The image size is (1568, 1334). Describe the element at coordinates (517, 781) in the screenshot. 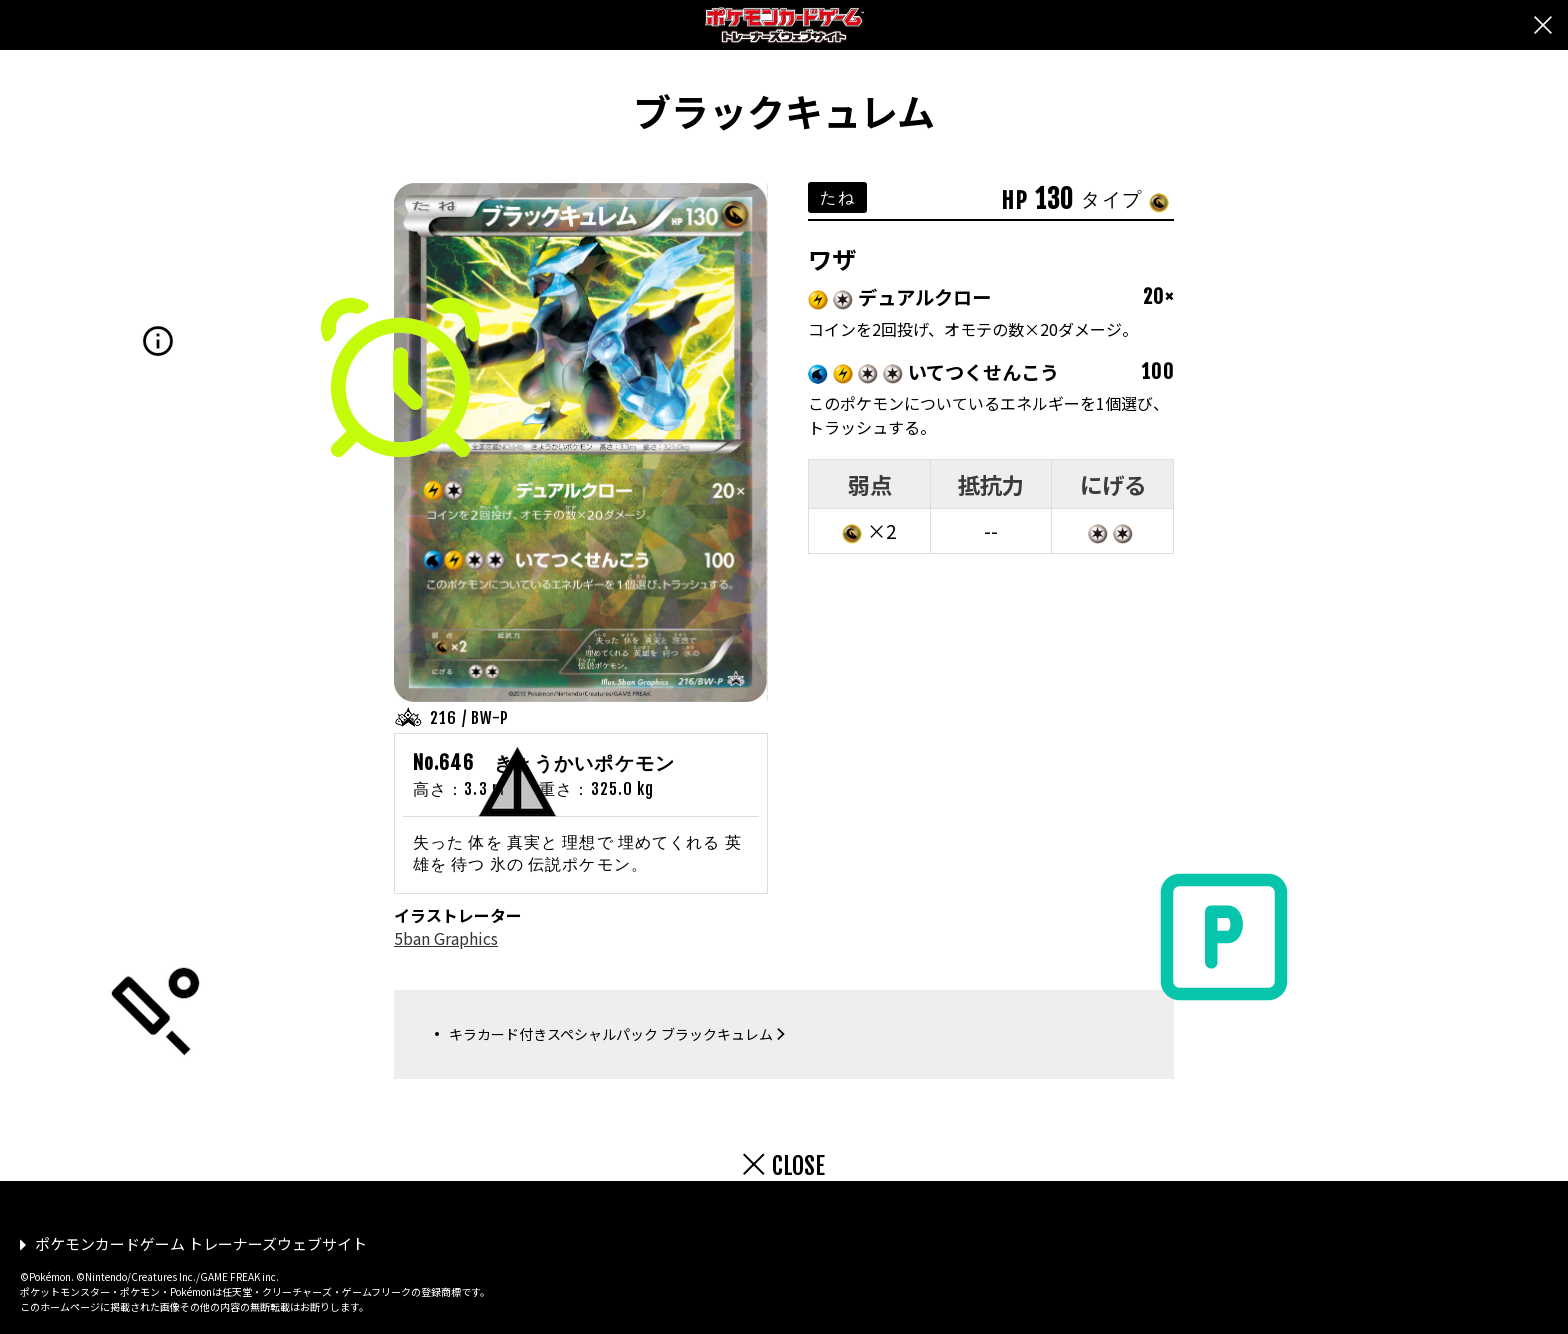

I see `view image details or metadata` at that location.